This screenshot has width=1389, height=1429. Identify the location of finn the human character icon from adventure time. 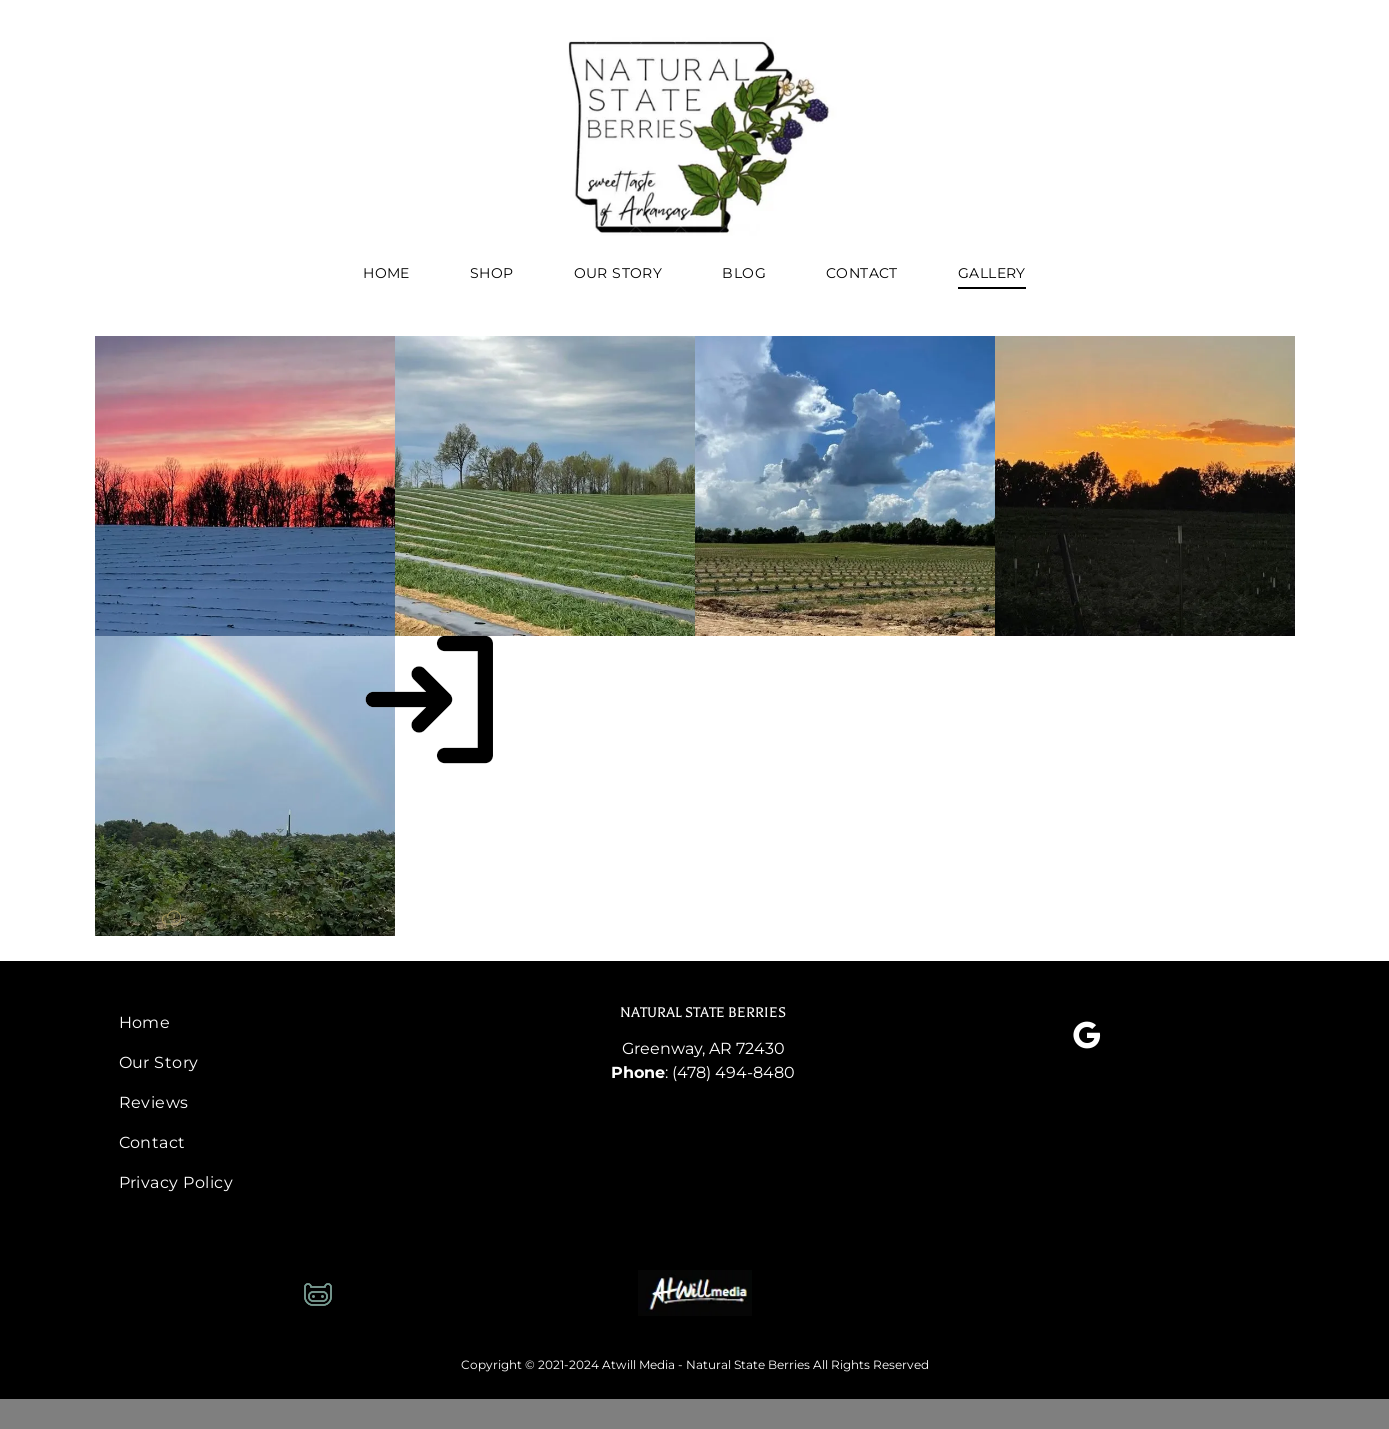
(318, 1294).